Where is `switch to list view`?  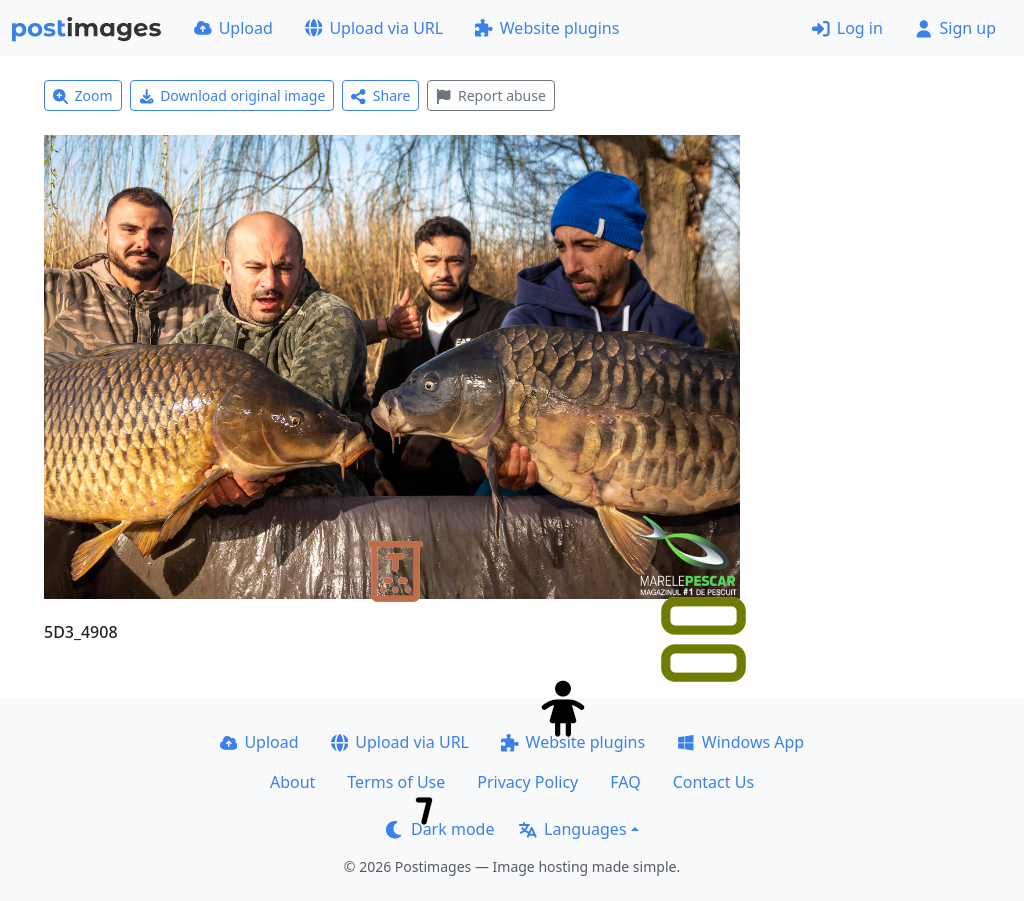
switch to list view is located at coordinates (703, 639).